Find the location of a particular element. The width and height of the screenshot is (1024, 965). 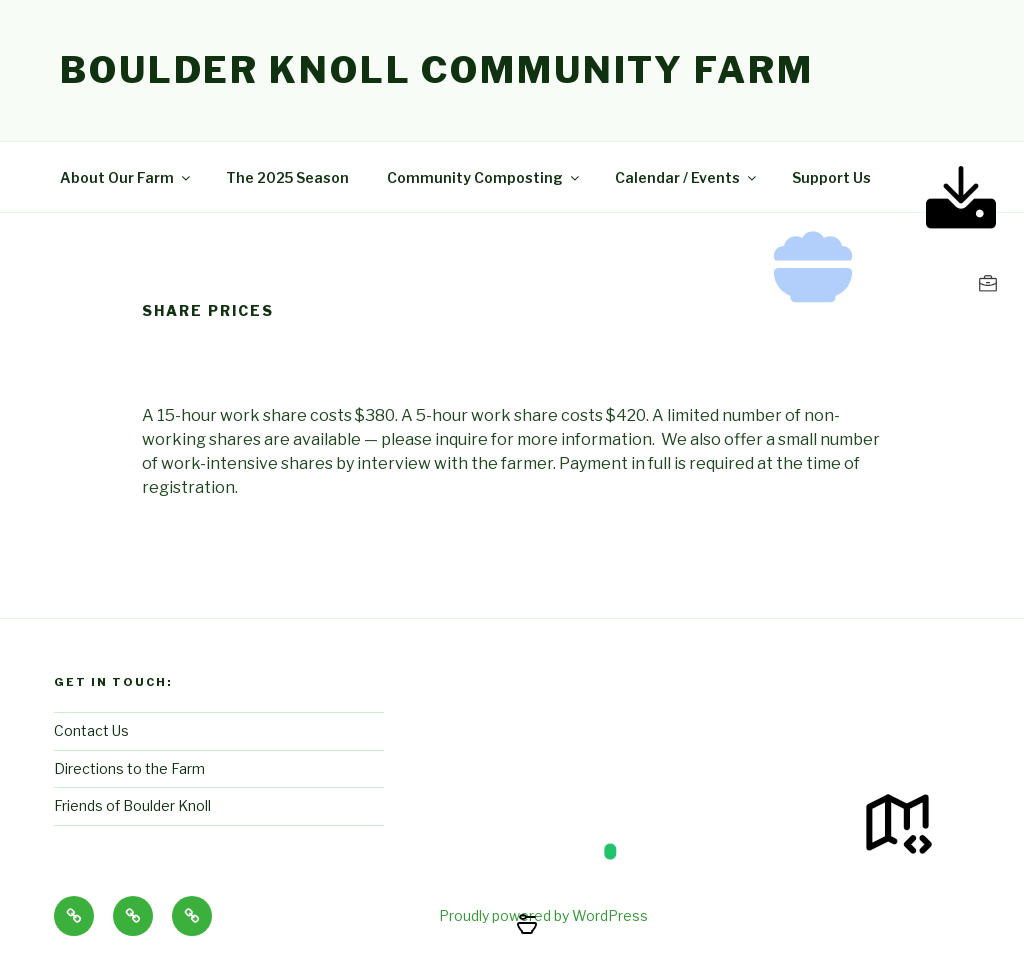

access work or business-related content is located at coordinates (988, 284).